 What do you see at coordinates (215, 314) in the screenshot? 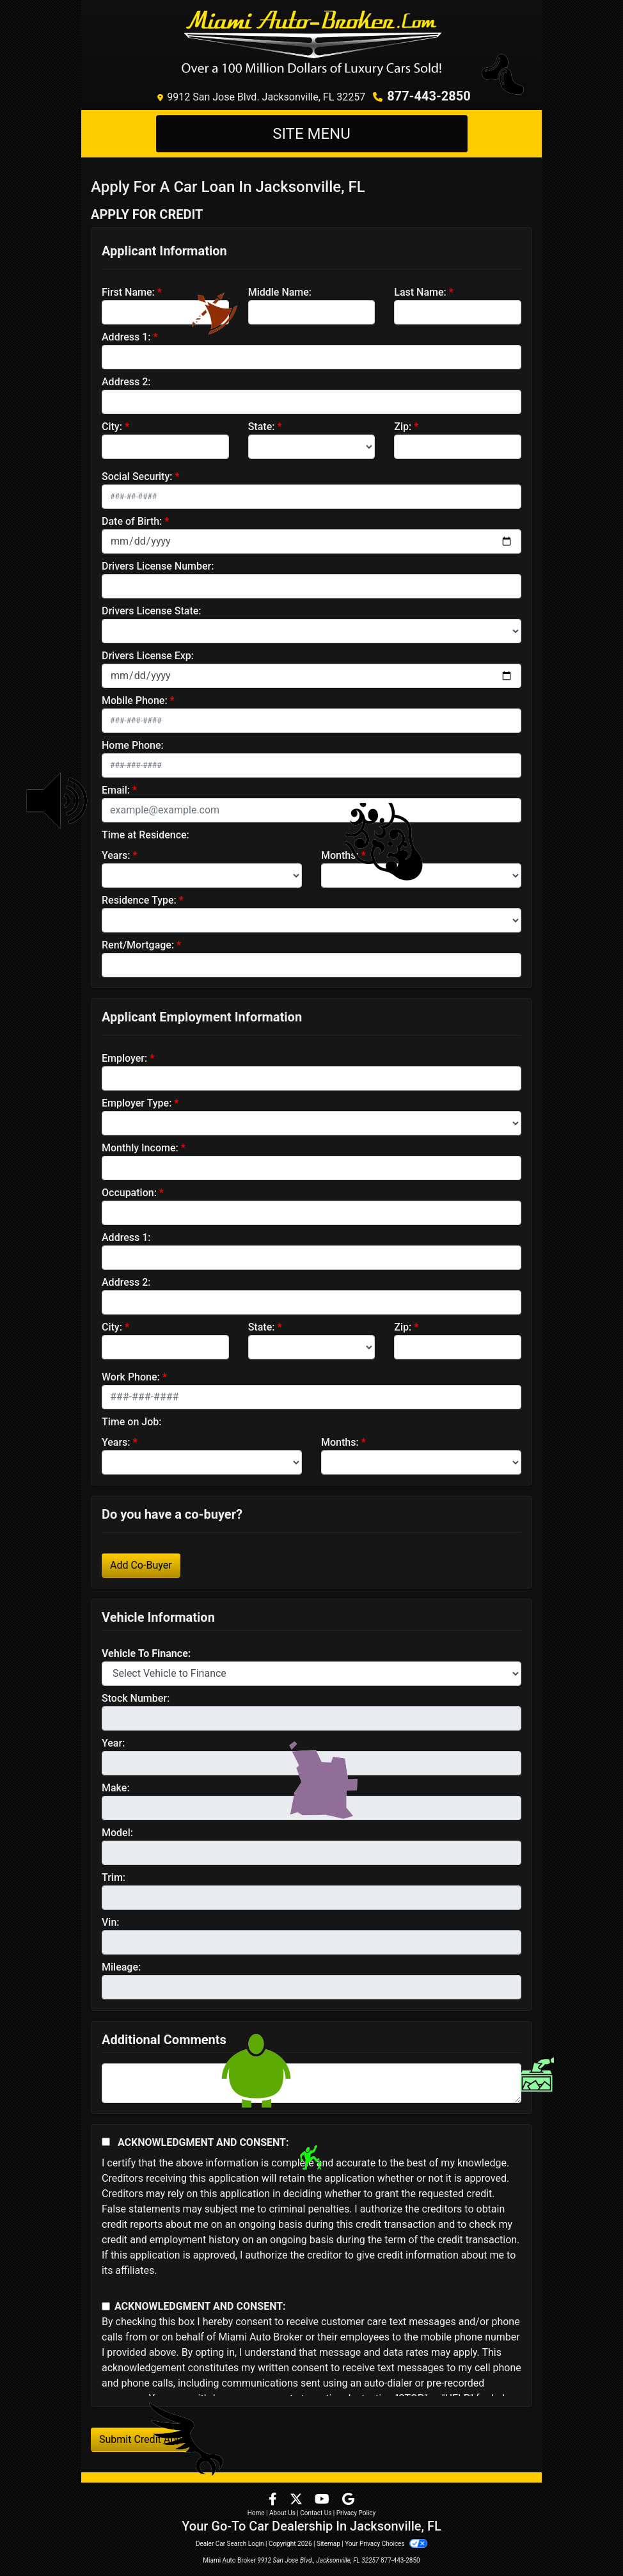
I see `select halberd weapon in game inventory` at bounding box center [215, 314].